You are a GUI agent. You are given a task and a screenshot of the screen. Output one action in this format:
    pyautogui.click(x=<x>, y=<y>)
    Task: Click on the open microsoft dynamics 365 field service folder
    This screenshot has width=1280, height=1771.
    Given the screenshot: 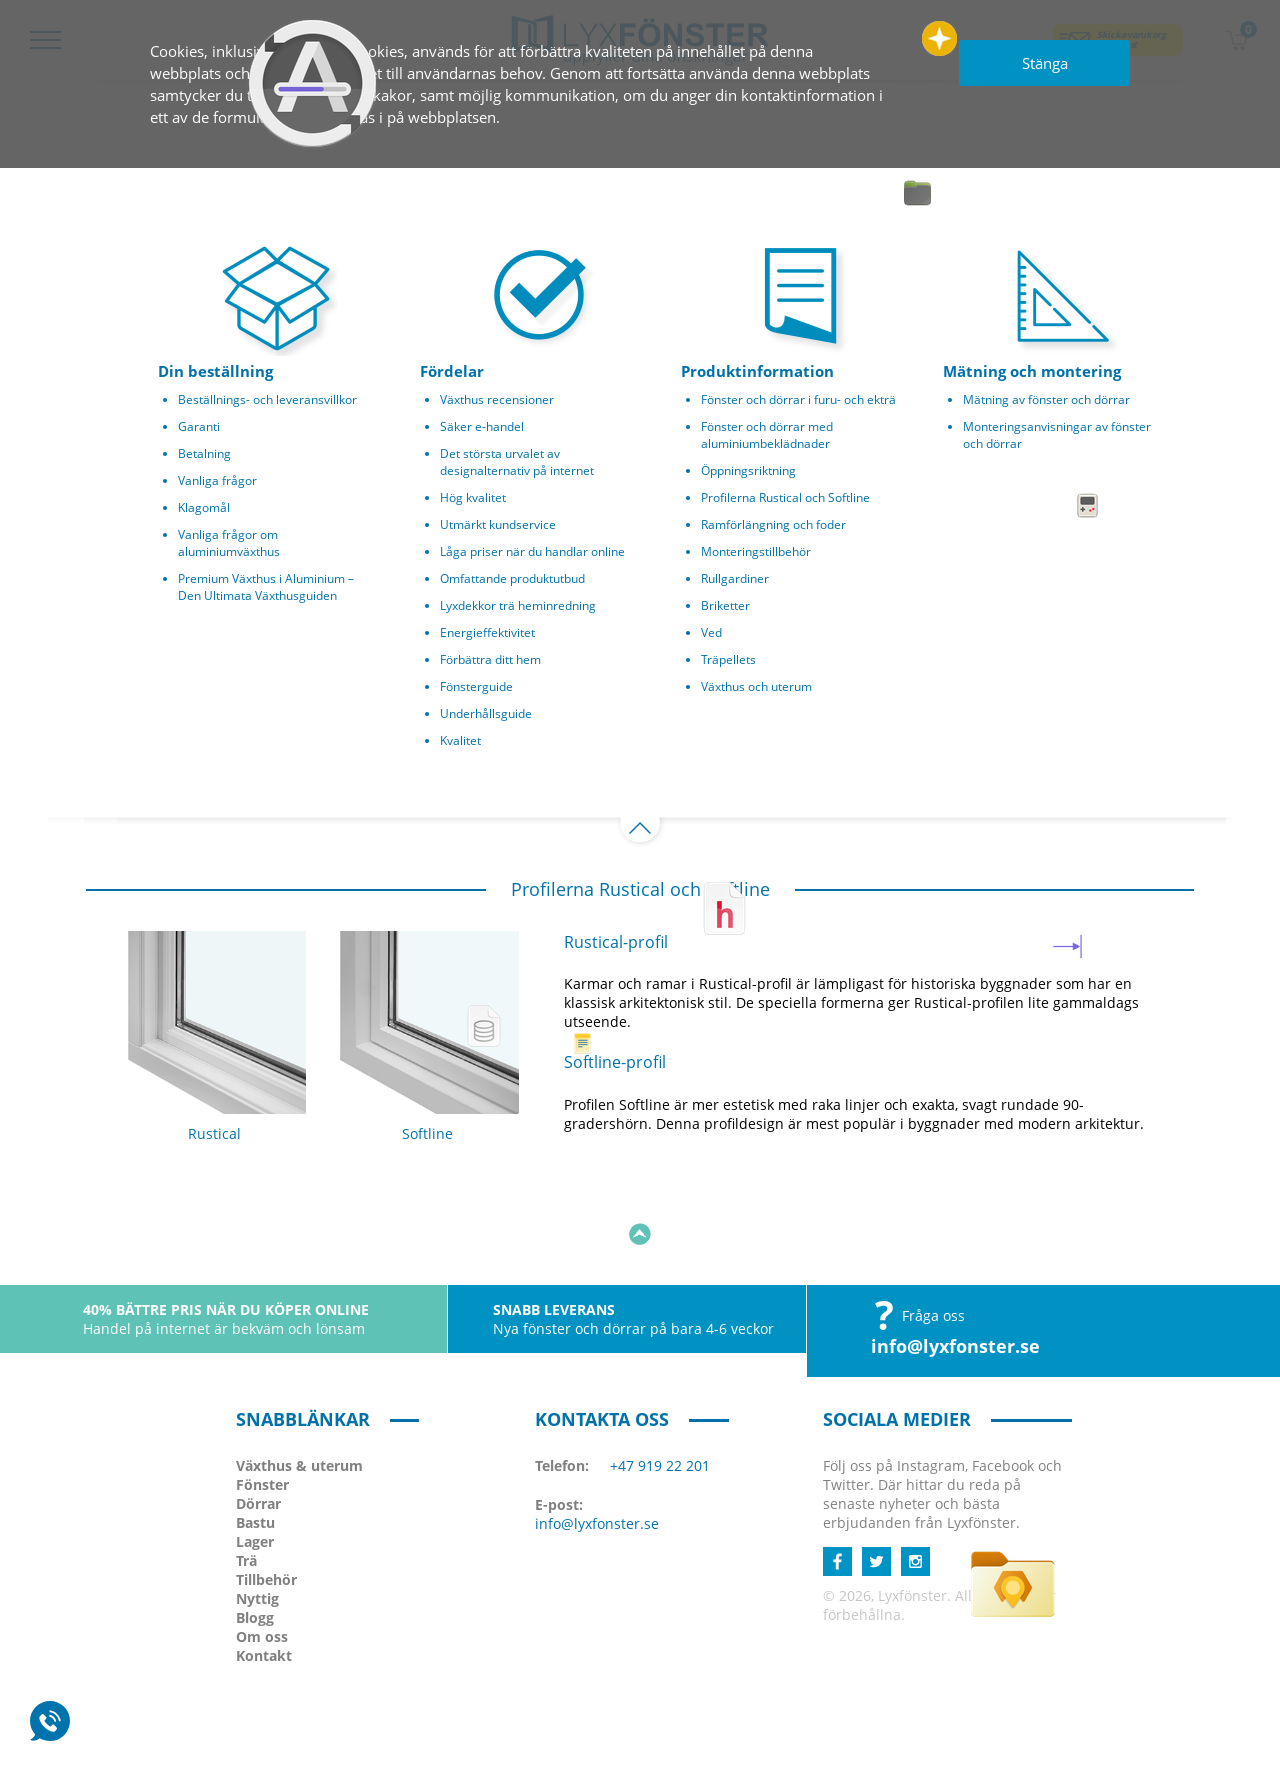 What is the action you would take?
    pyautogui.click(x=1012, y=1586)
    